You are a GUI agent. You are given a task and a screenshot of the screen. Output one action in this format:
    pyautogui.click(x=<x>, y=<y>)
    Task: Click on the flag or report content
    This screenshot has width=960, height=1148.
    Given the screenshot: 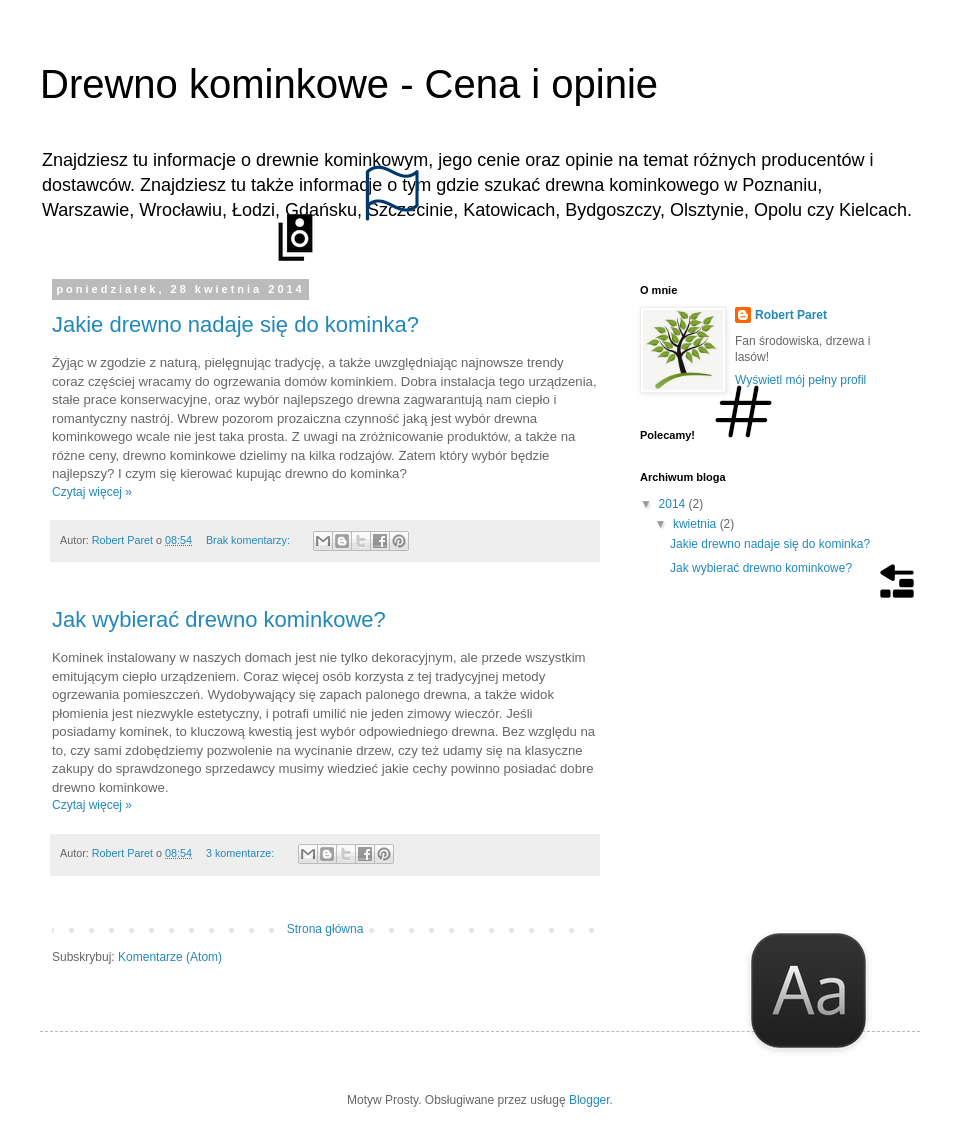 What is the action you would take?
    pyautogui.click(x=390, y=192)
    